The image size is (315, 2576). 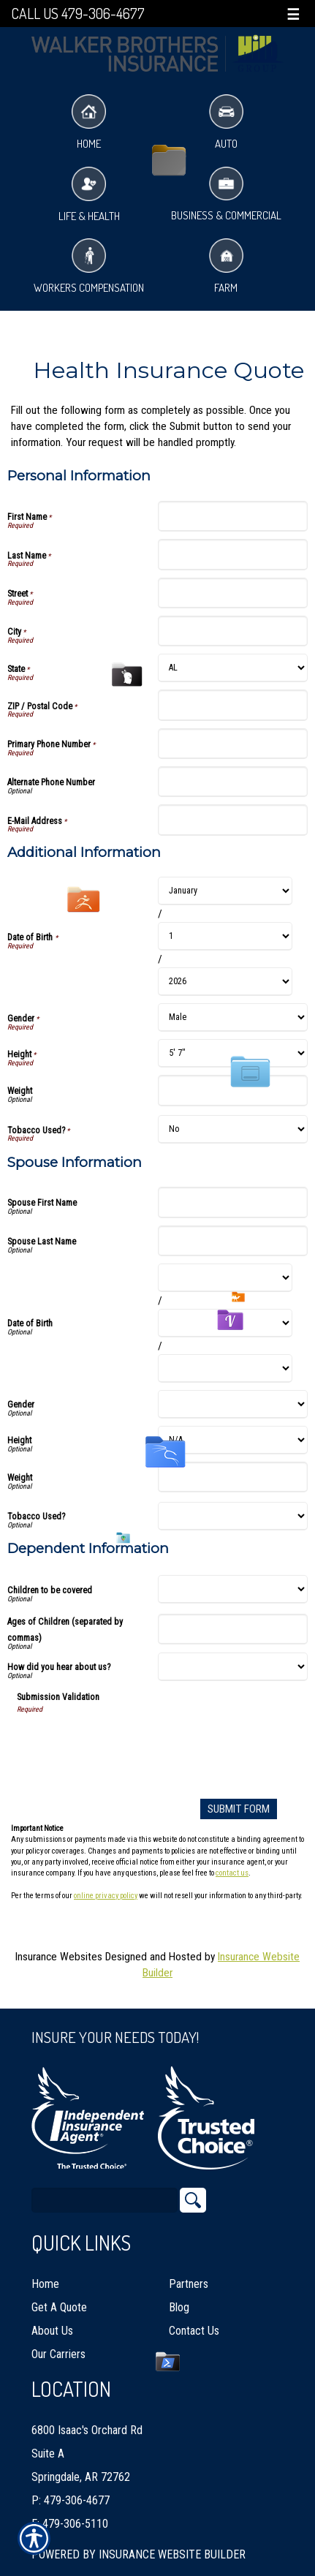 I want to click on open folder containing vala programming files, so click(x=230, y=1321).